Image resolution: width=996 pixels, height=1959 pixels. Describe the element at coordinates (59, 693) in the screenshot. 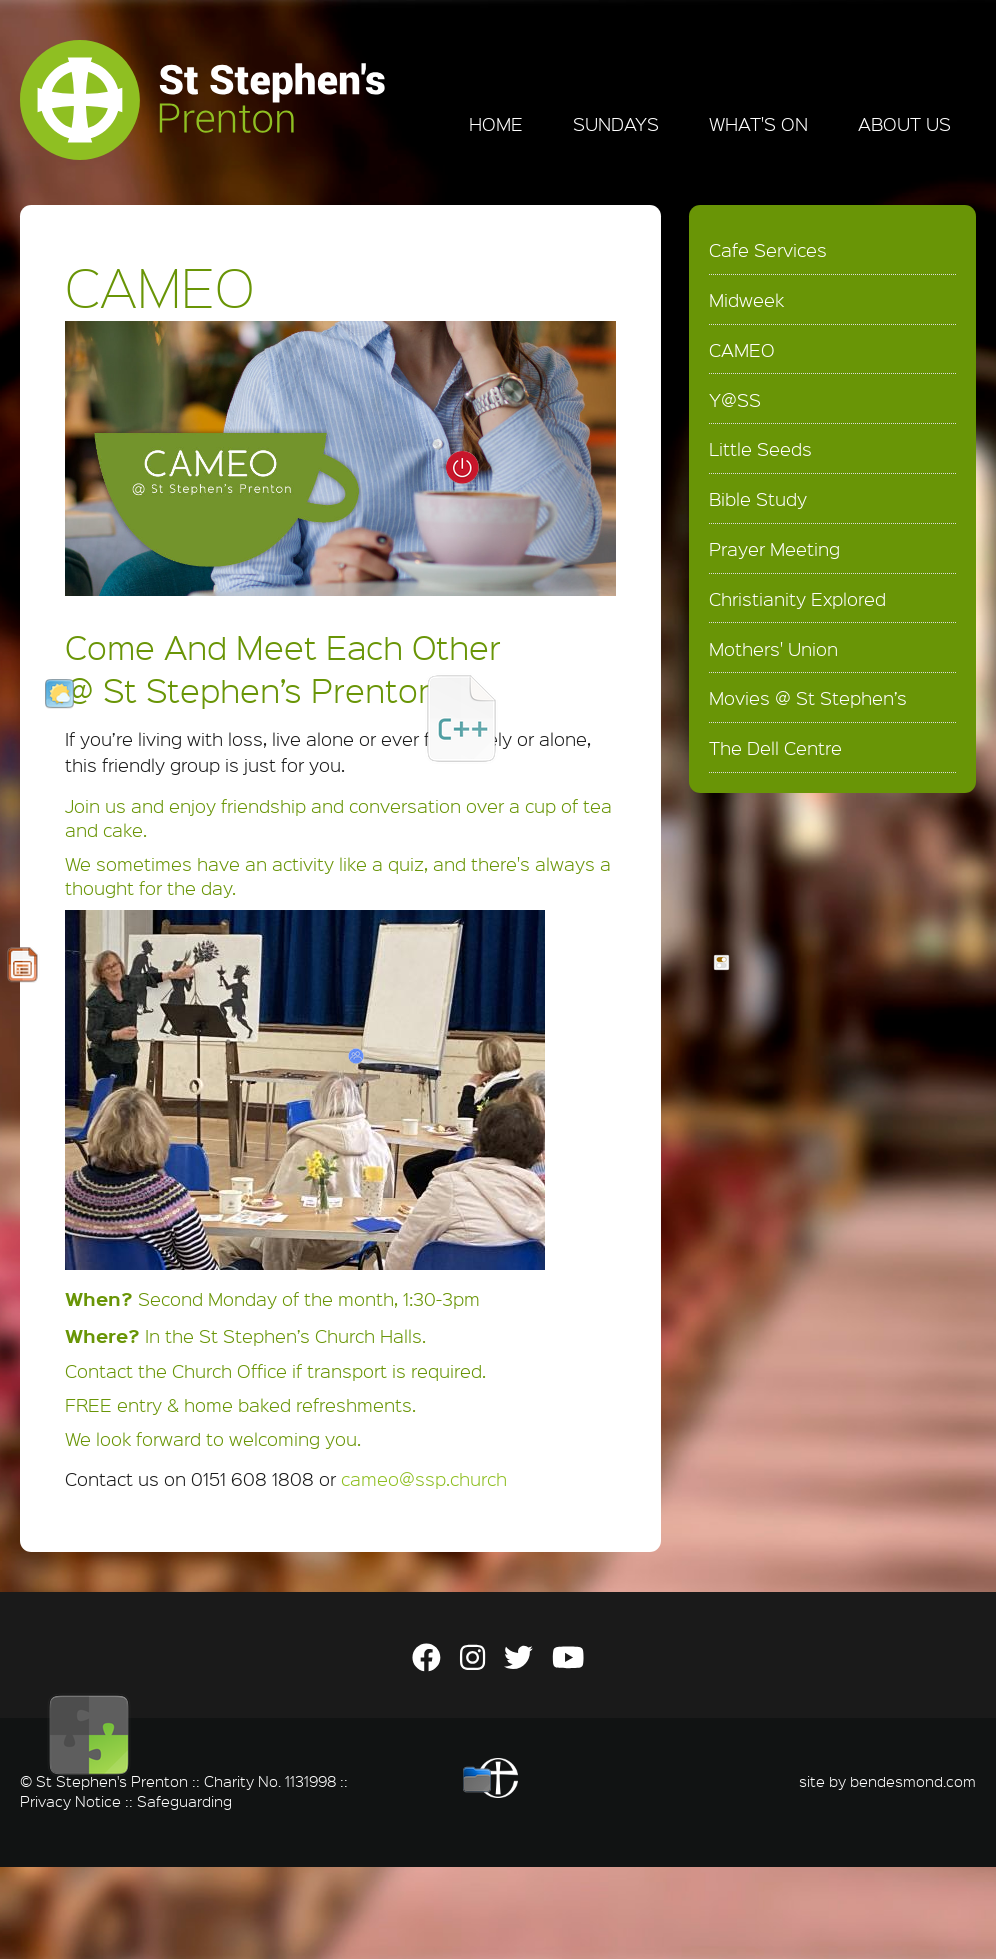

I see `open the weather app` at that location.